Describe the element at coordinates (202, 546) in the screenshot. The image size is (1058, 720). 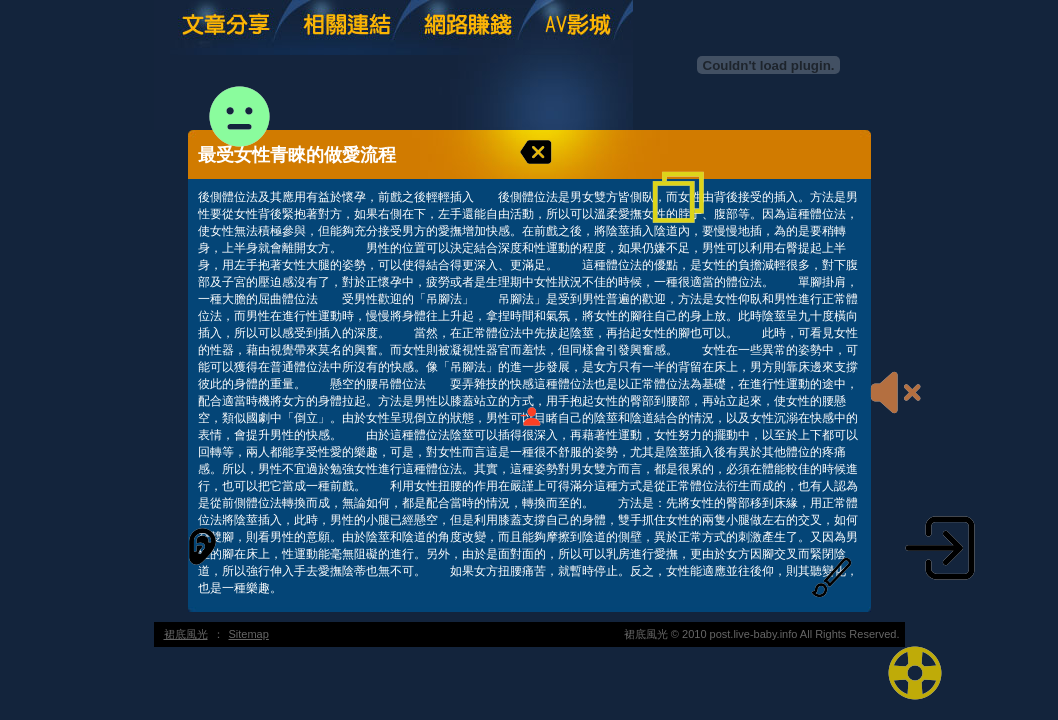
I see `accessibility settings for hearing options` at that location.